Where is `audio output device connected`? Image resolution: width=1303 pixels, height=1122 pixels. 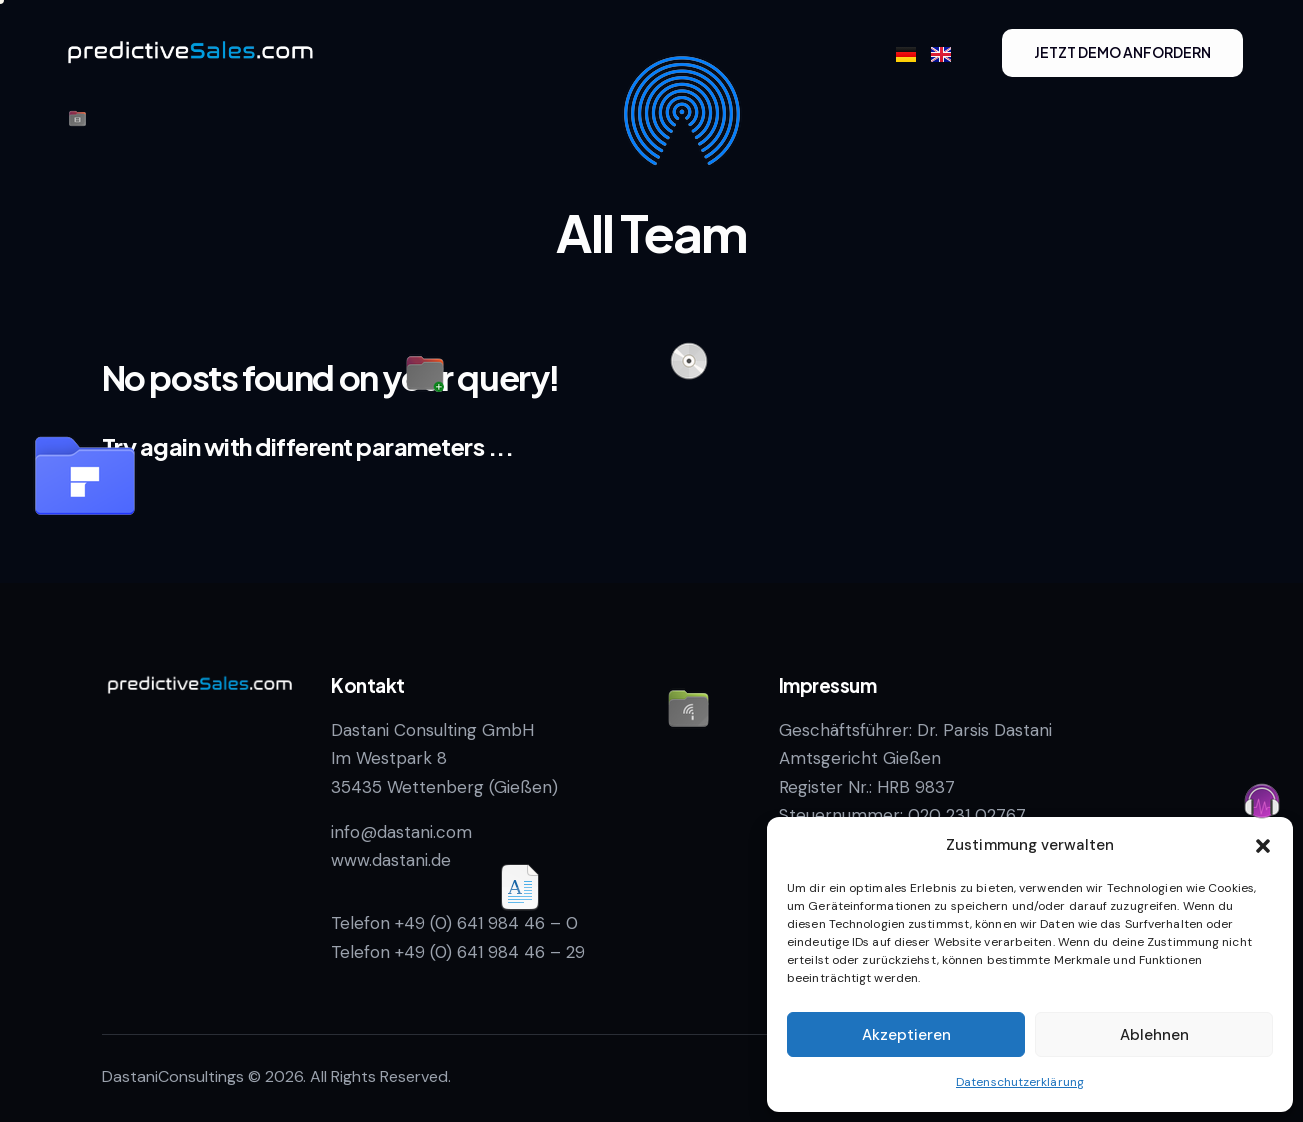 audio output device connected is located at coordinates (1262, 801).